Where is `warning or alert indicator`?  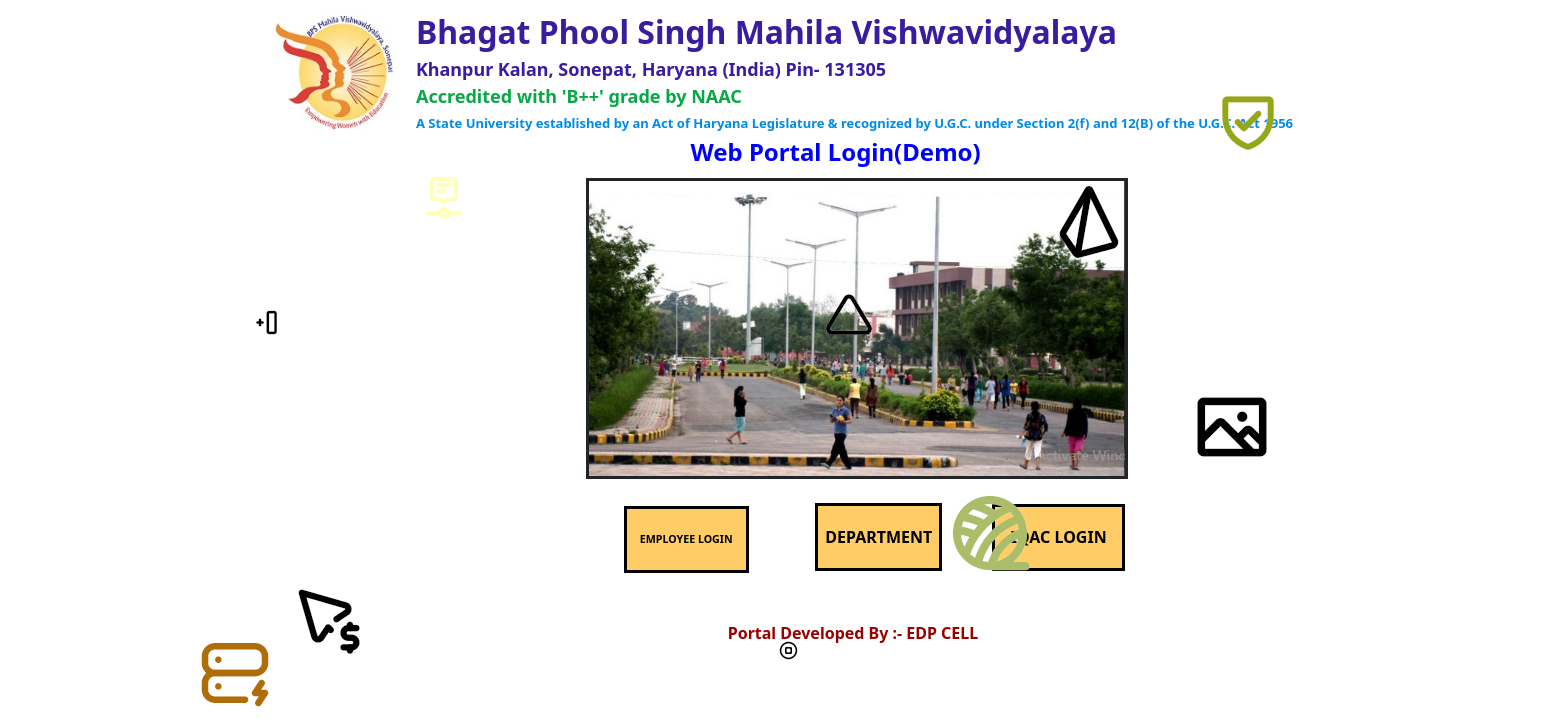 warning or alert indicator is located at coordinates (849, 316).